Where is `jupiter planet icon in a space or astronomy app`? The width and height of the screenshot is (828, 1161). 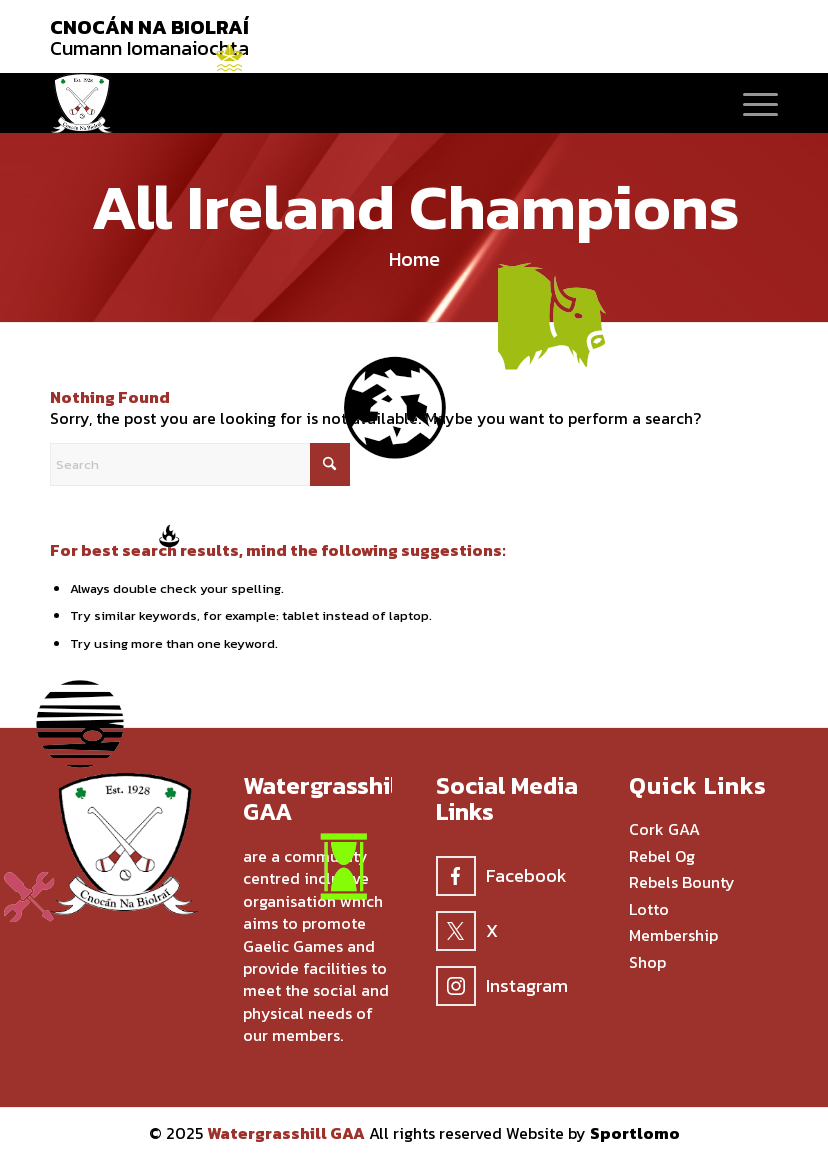
jupiter planet icon in a space or astronomy app is located at coordinates (80, 724).